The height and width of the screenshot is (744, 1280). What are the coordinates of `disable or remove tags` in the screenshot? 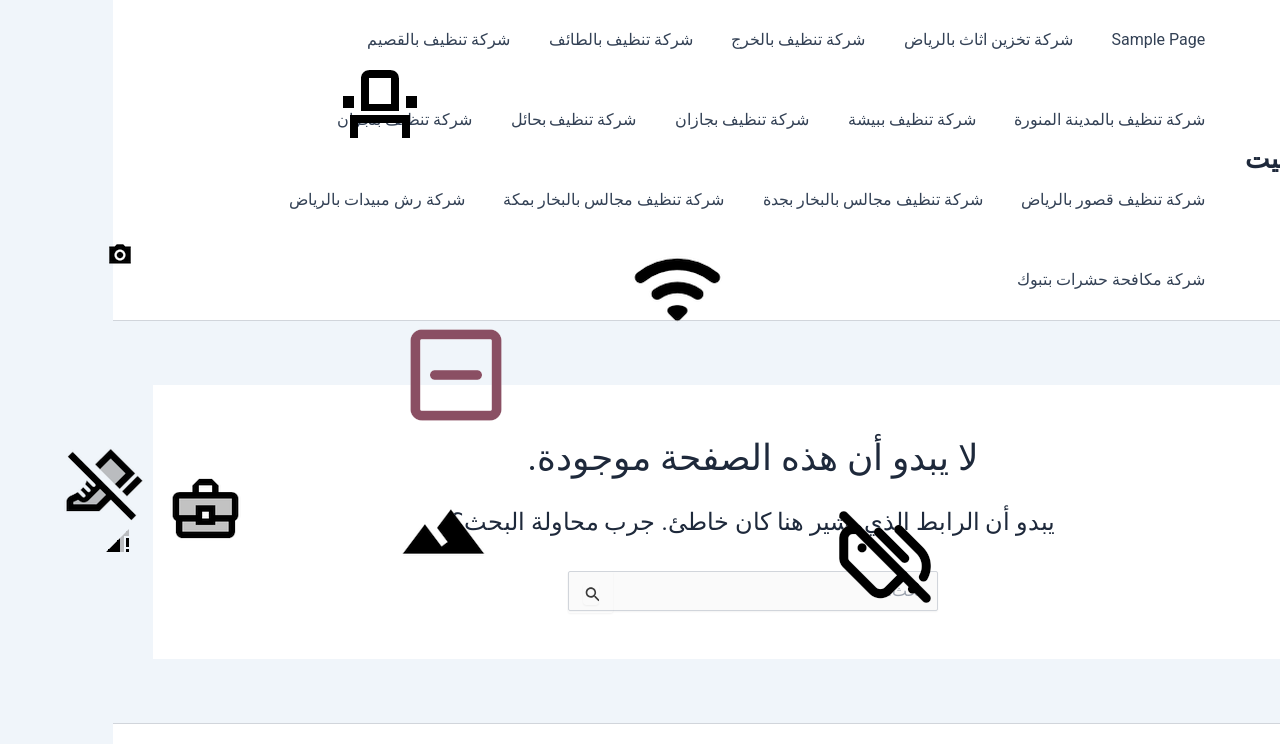 It's located at (885, 557).